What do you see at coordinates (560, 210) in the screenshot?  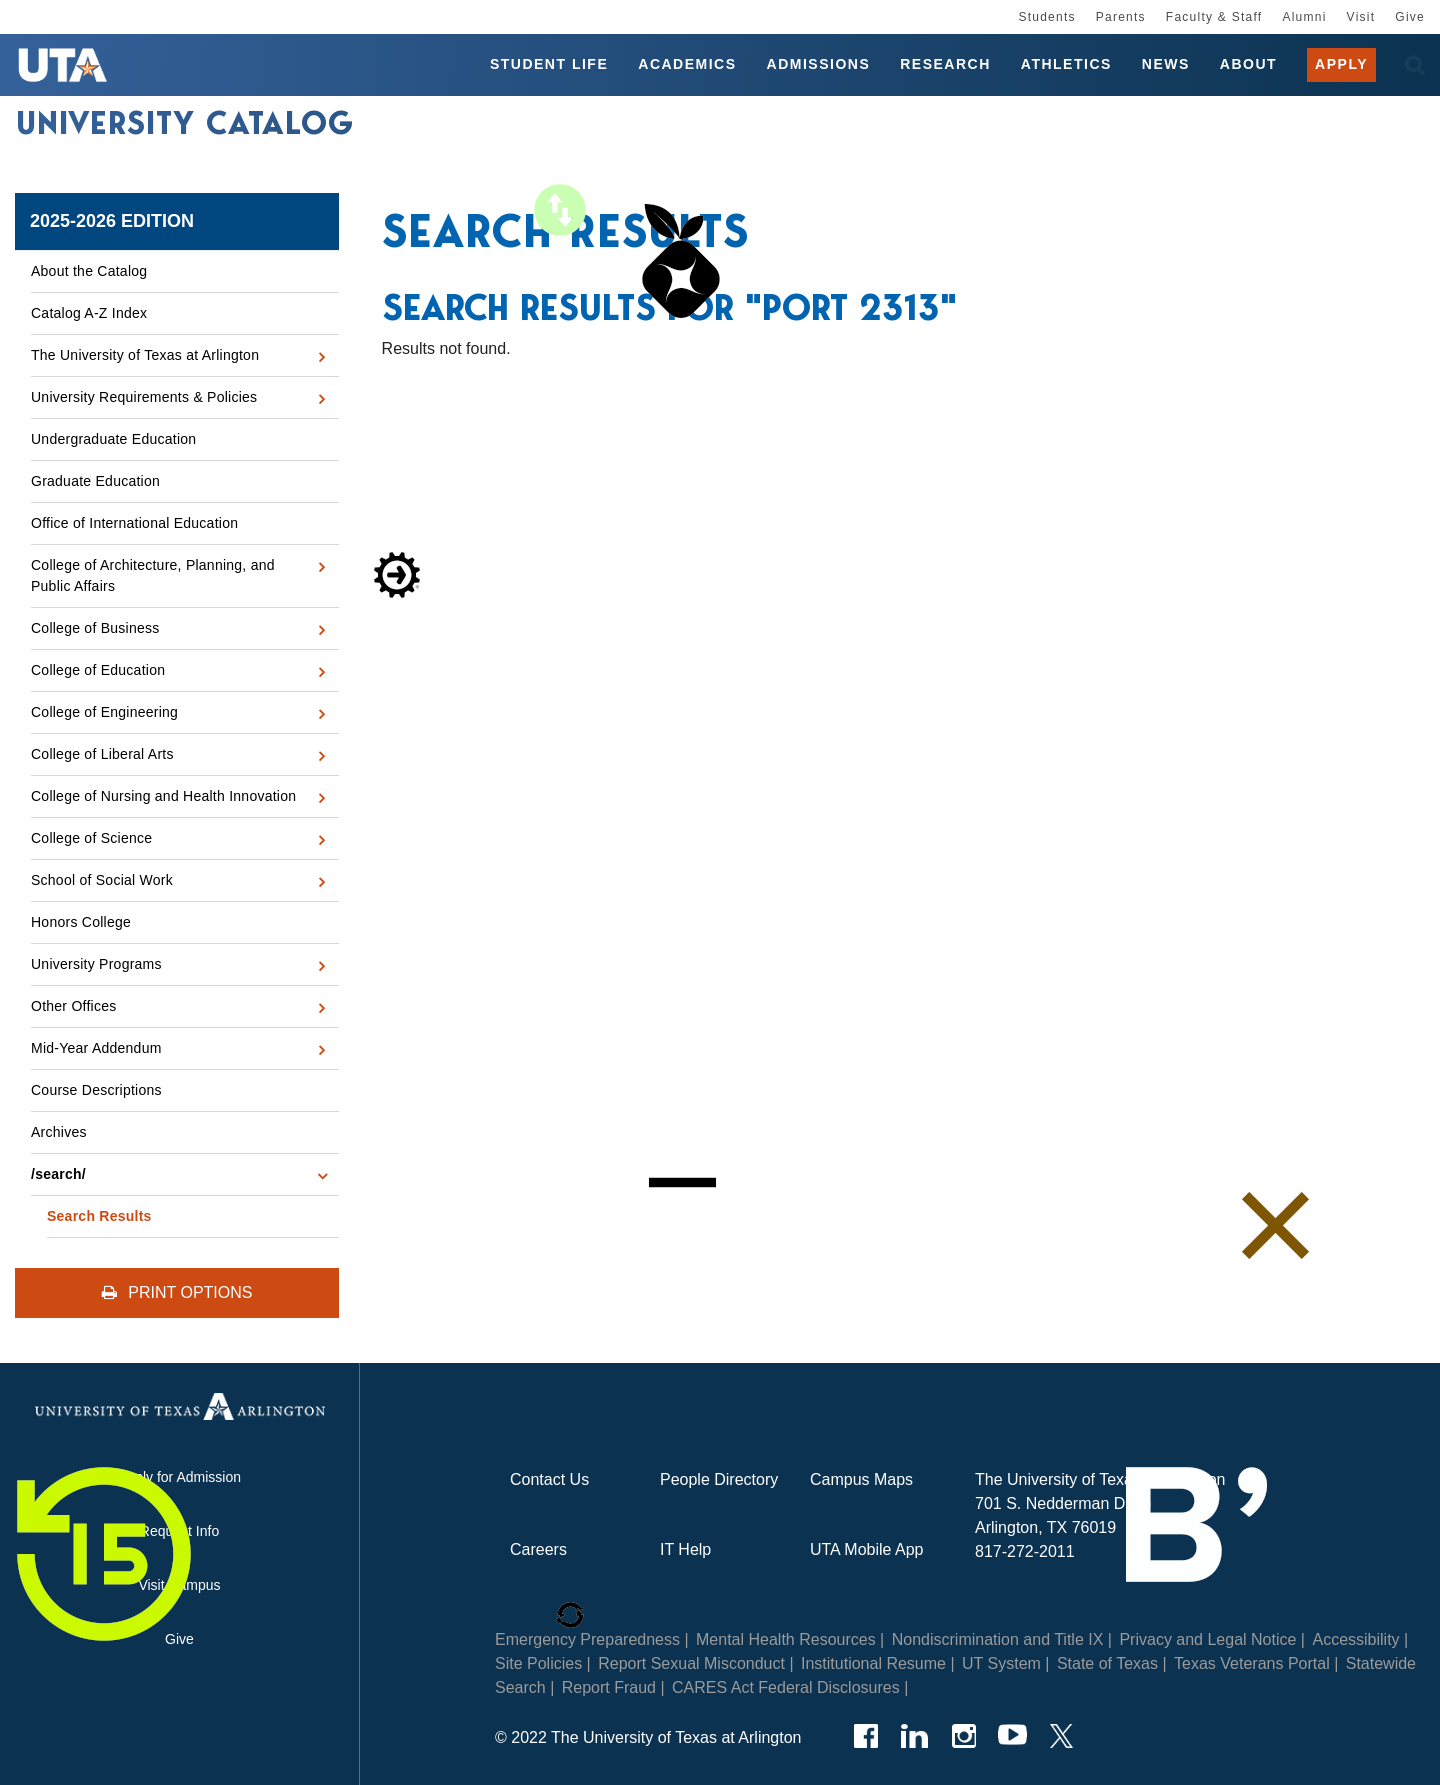 I see `swap or exchange currencies` at bounding box center [560, 210].